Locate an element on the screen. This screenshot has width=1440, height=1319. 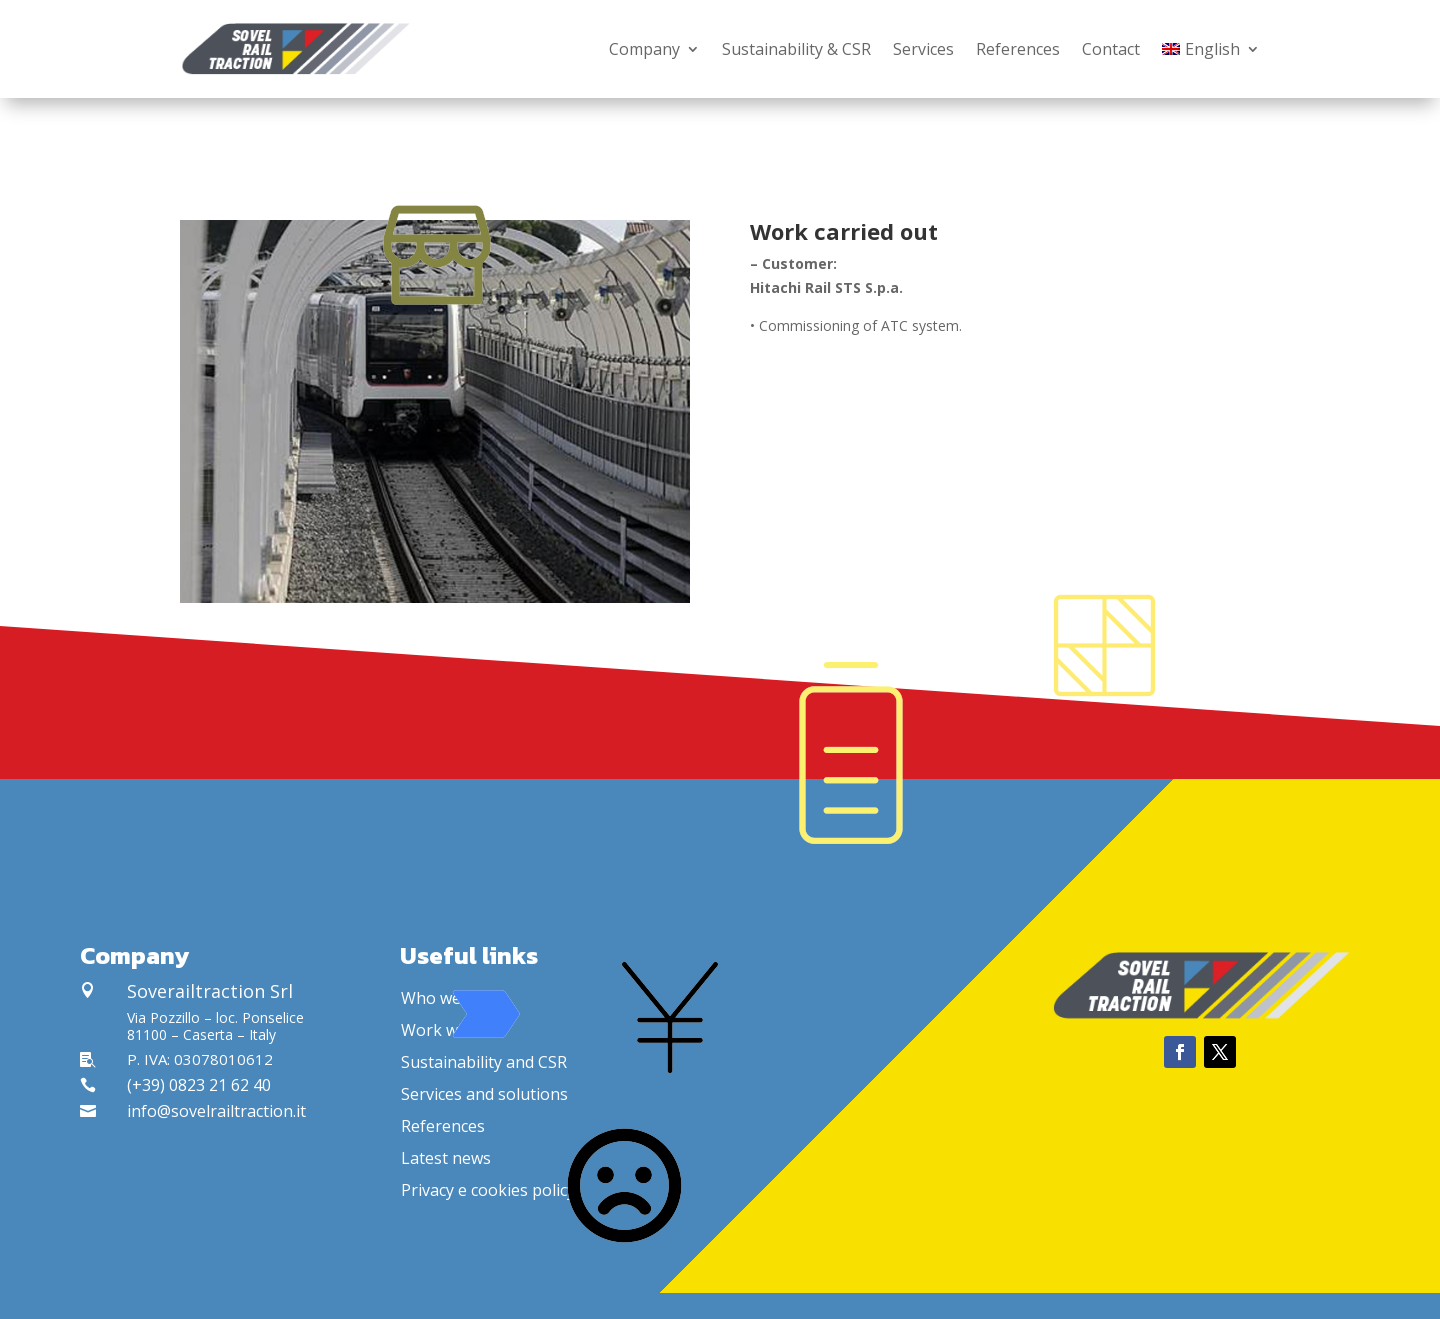
view prices in japanese yen is located at coordinates (670, 1015).